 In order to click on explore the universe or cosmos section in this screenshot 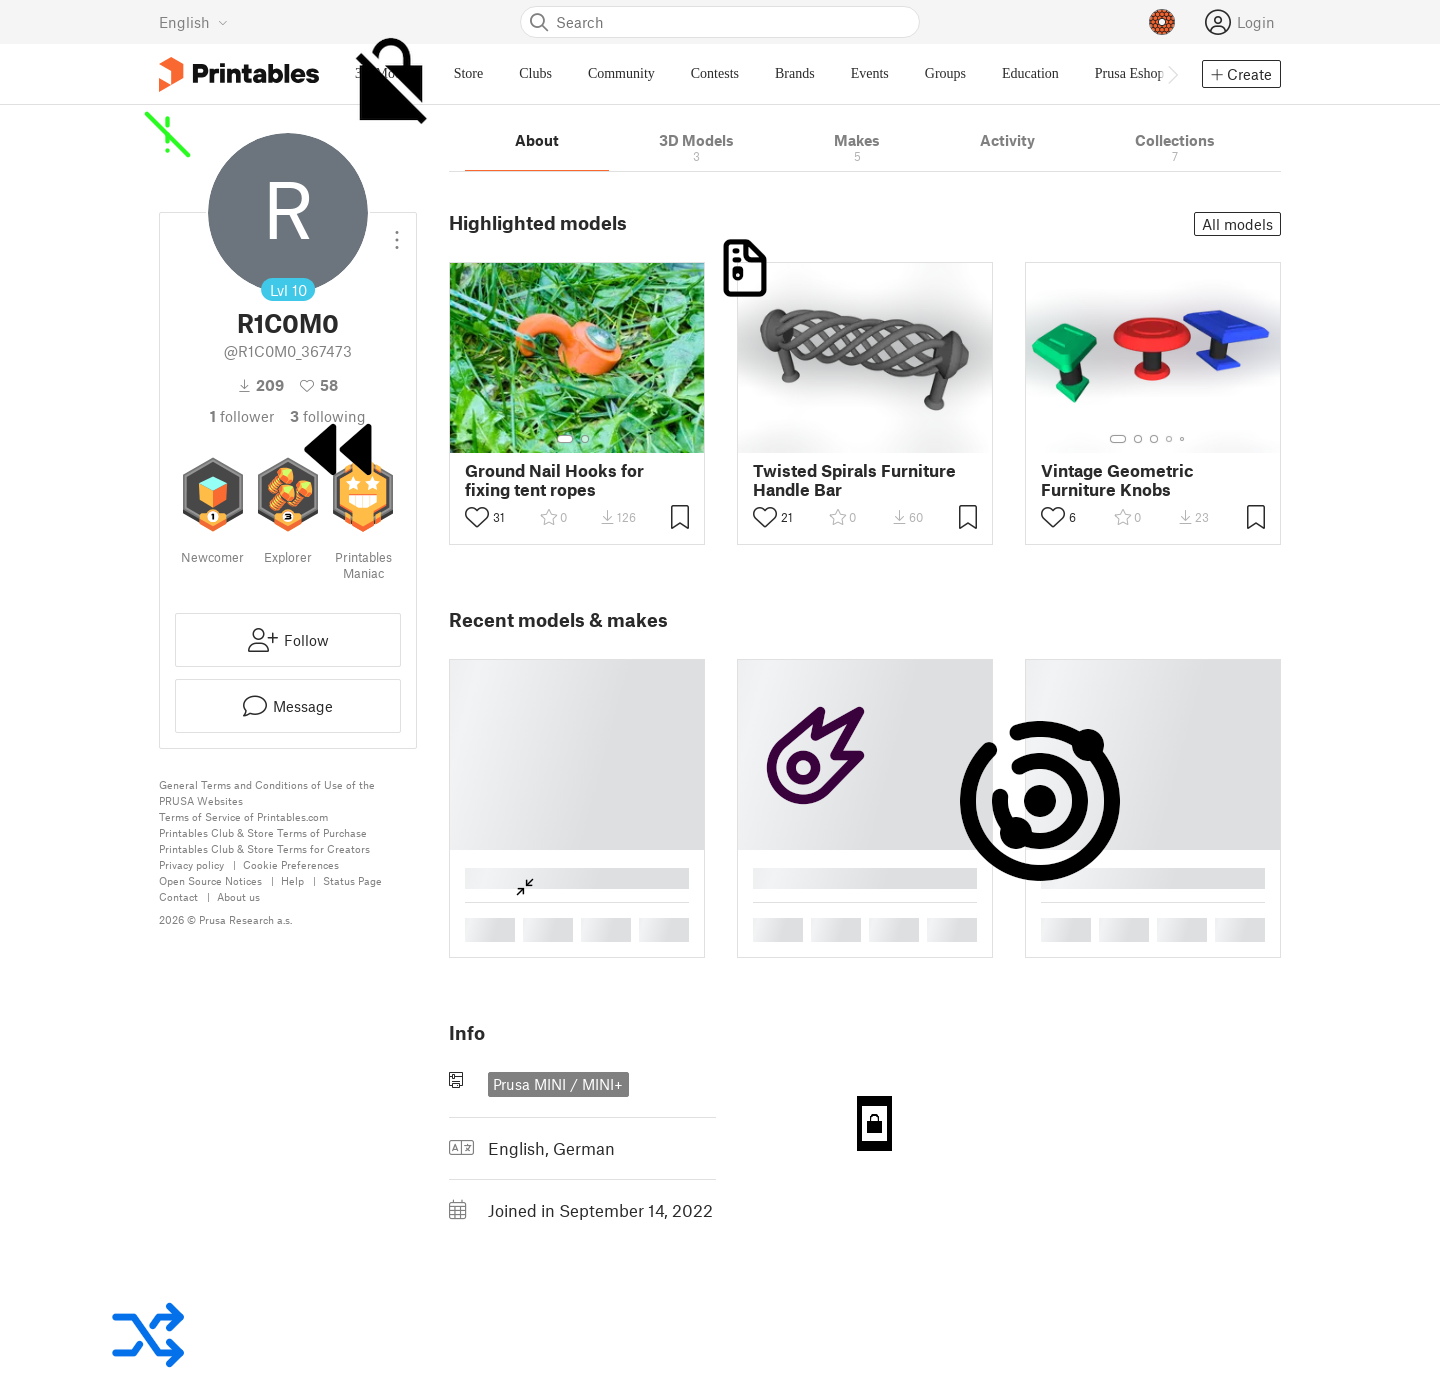, I will do `click(1040, 801)`.